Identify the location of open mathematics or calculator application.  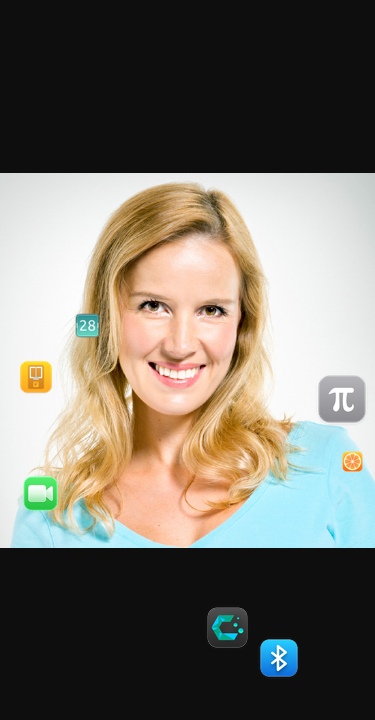
(342, 399).